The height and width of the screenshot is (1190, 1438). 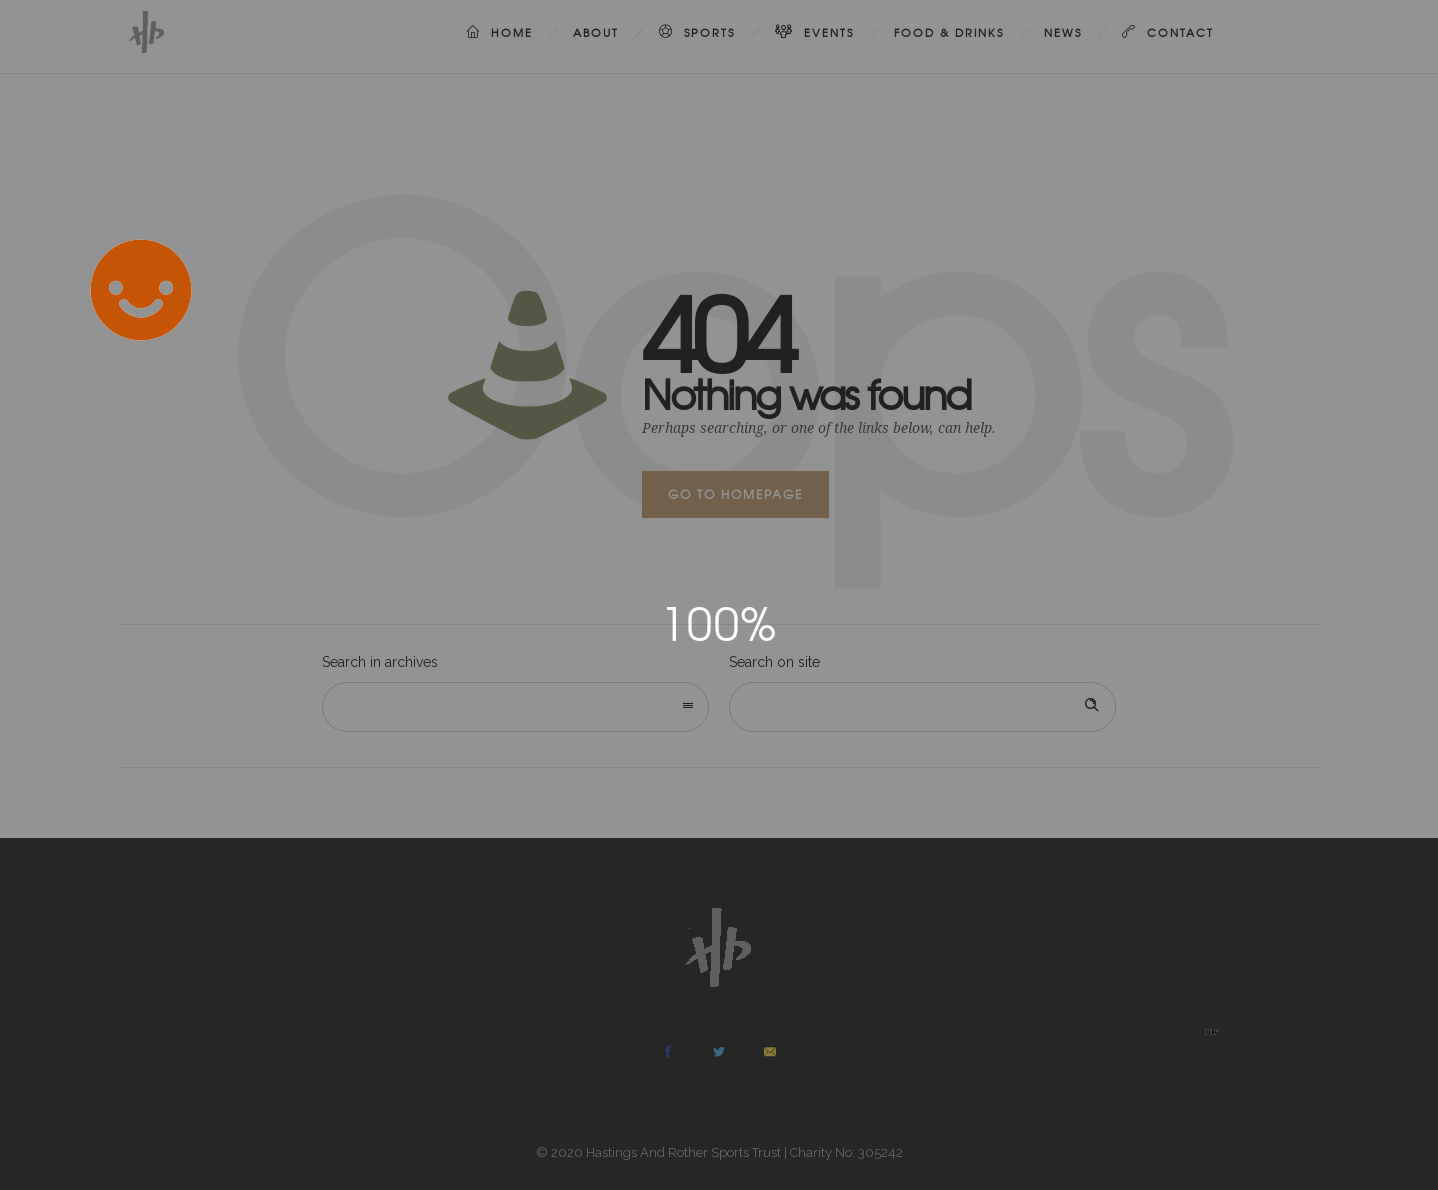 I want to click on insert a GIF into a message or post, so click(x=1212, y=1032).